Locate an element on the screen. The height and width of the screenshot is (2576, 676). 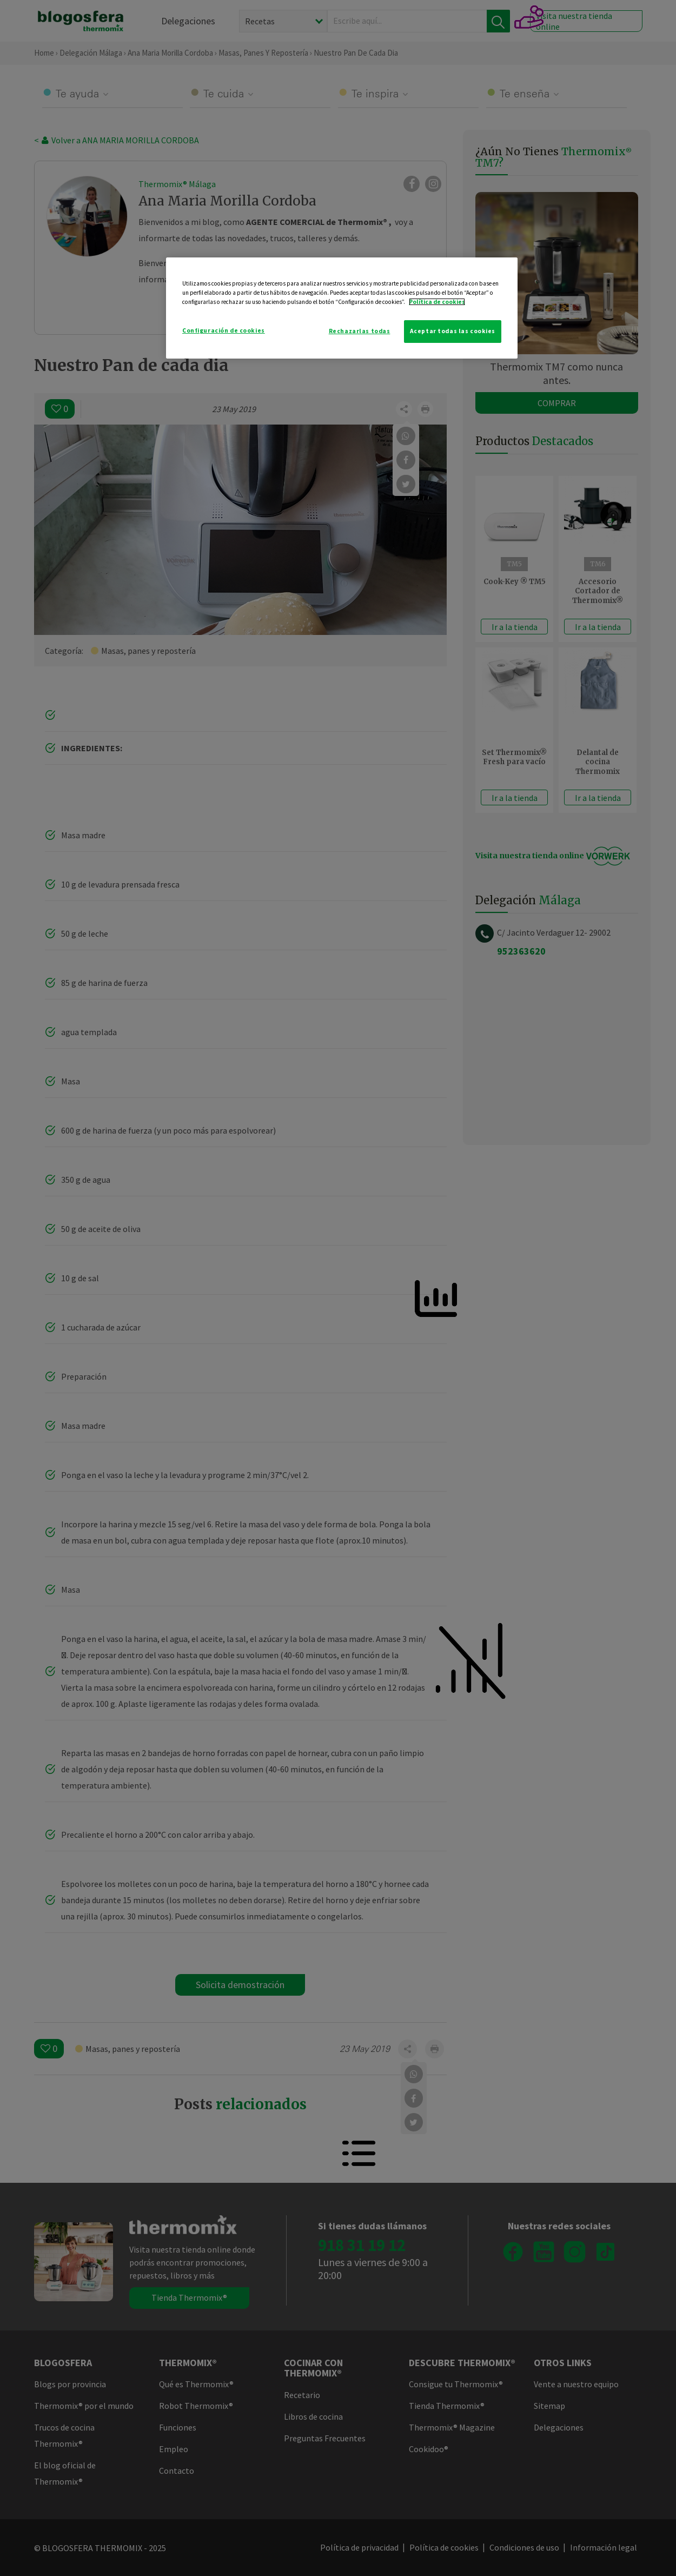
indicates no cellular signal or network connection is located at coordinates (472, 1663).